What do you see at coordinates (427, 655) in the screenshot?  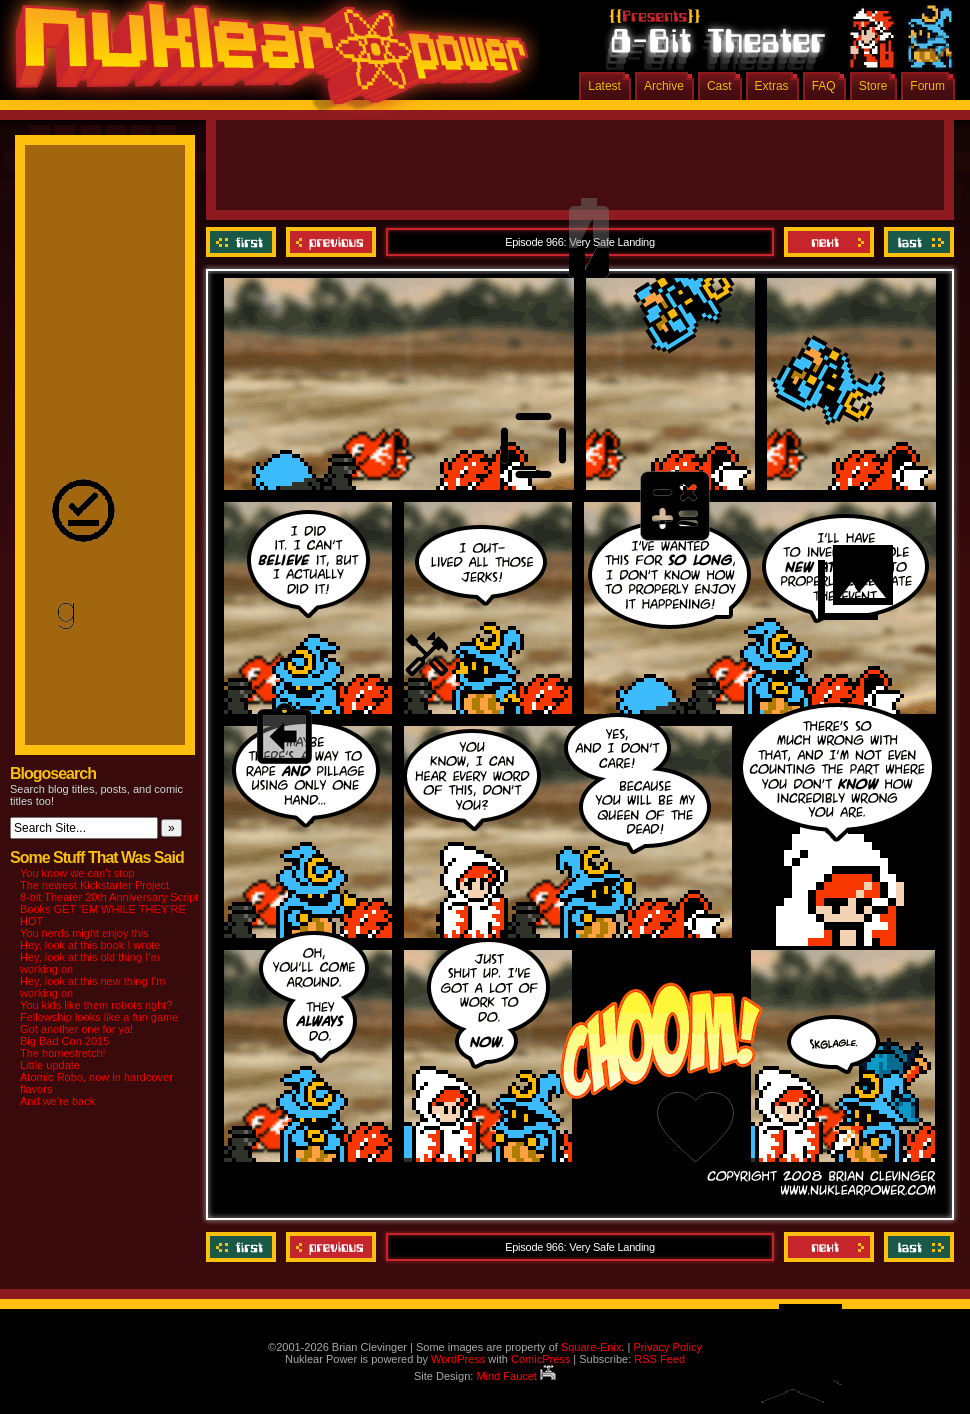 I see `access tools and settings` at bounding box center [427, 655].